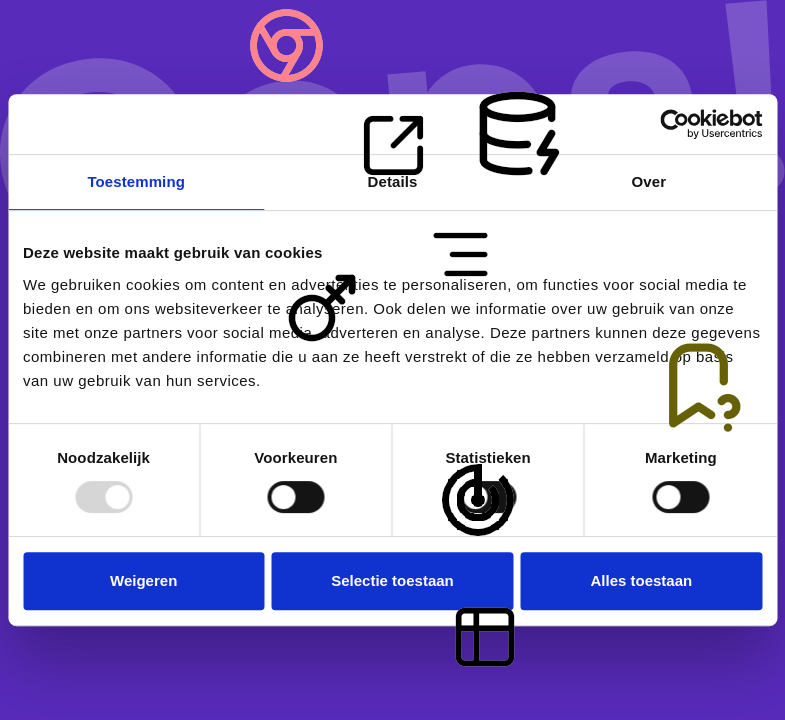 The height and width of the screenshot is (720, 785). What do you see at coordinates (286, 45) in the screenshot?
I see `open chromium browser` at bounding box center [286, 45].